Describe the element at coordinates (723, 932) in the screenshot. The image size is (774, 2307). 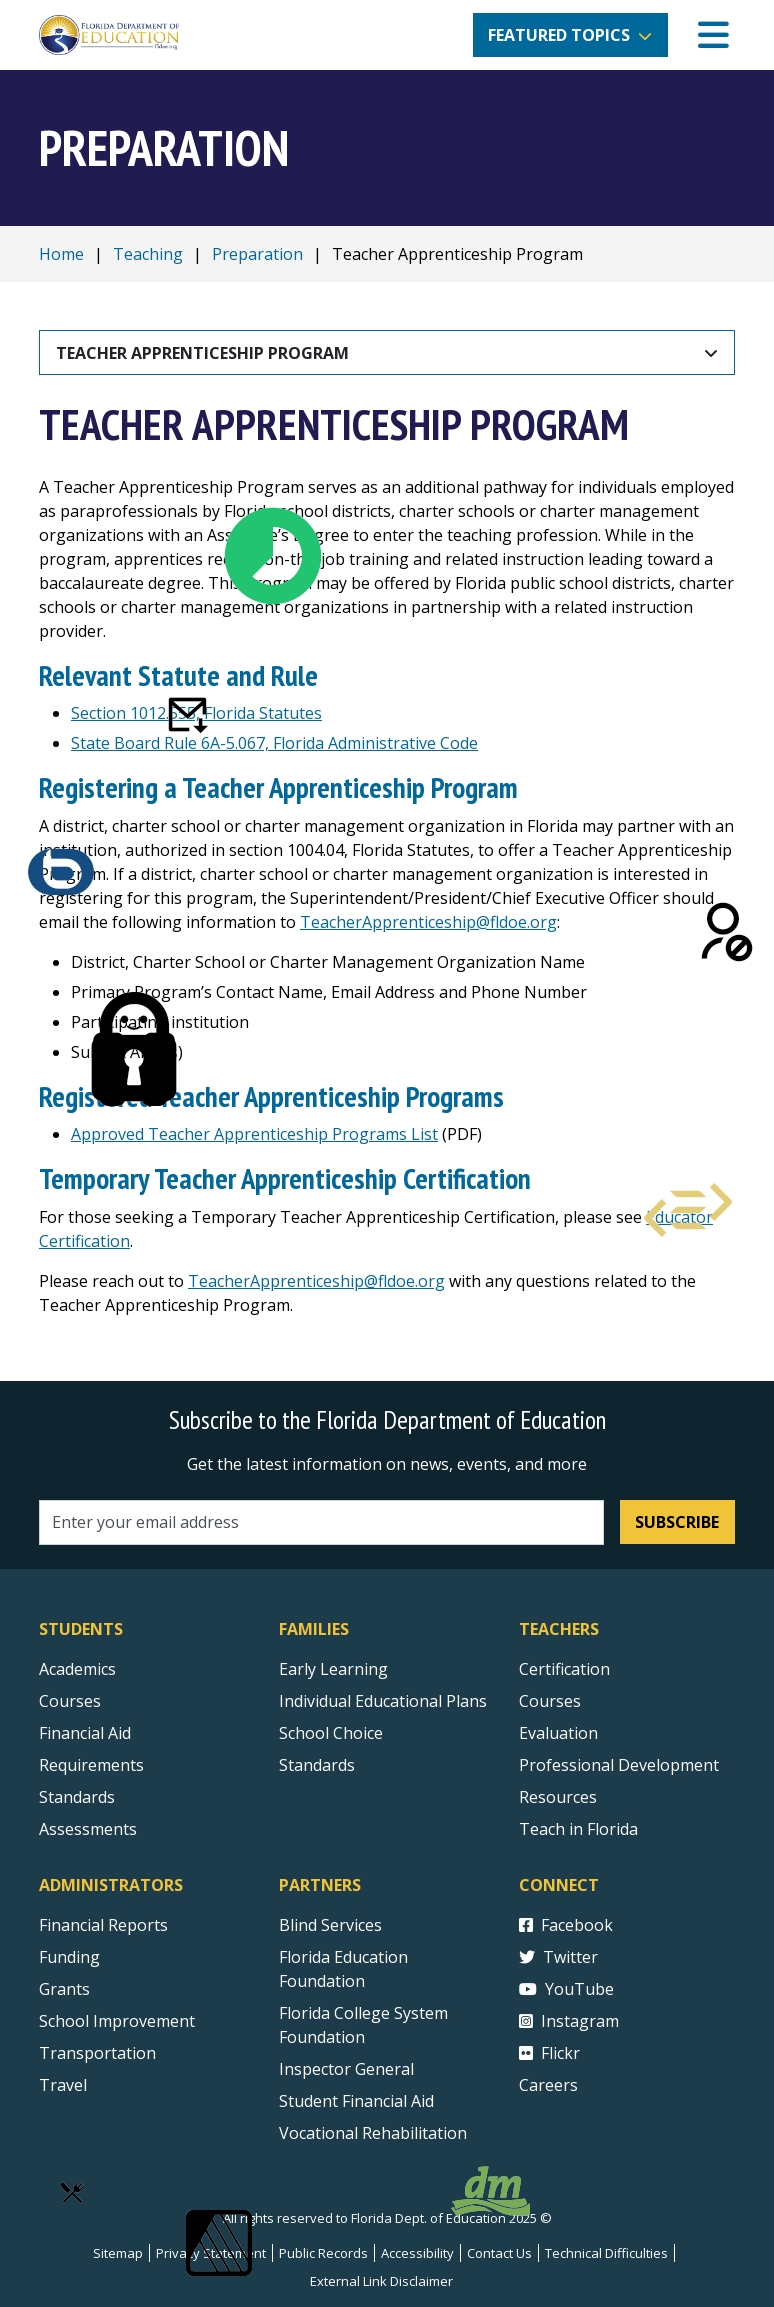
I see `block or ban a user` at that location.